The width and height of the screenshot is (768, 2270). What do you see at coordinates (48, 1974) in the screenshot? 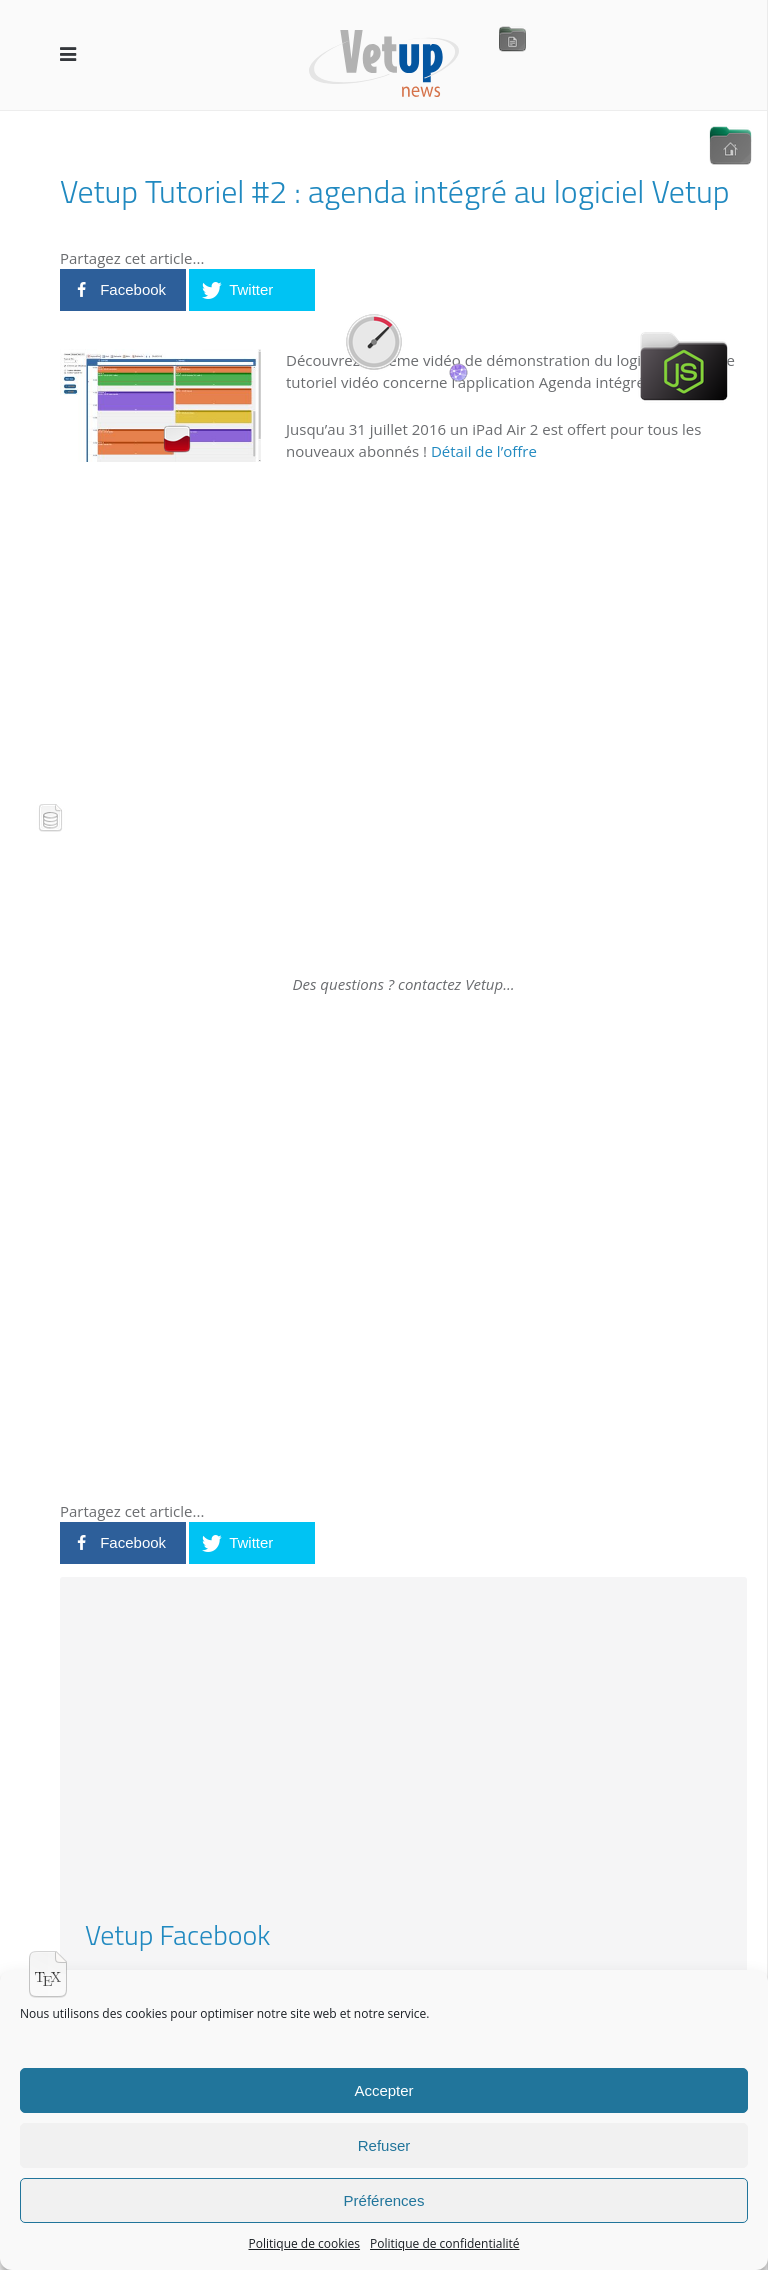
I see `a LaTeX or TeX document file` at bounding box center [48, 1974].